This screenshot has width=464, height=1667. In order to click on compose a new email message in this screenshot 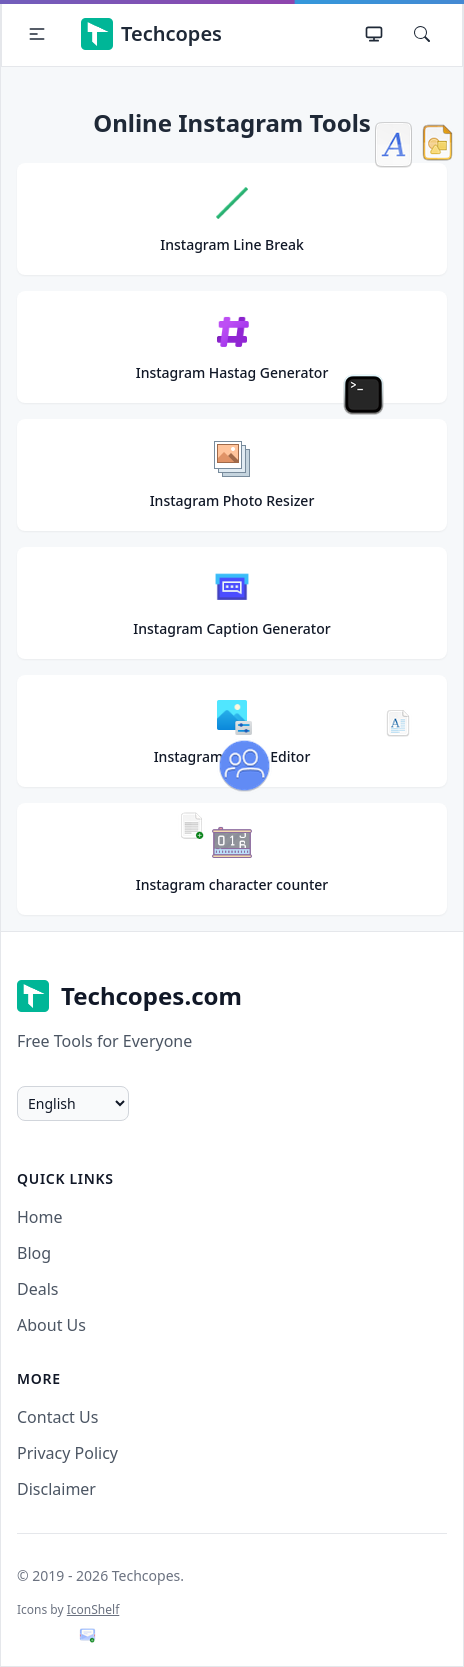, I will do `click(87, 1634)`.